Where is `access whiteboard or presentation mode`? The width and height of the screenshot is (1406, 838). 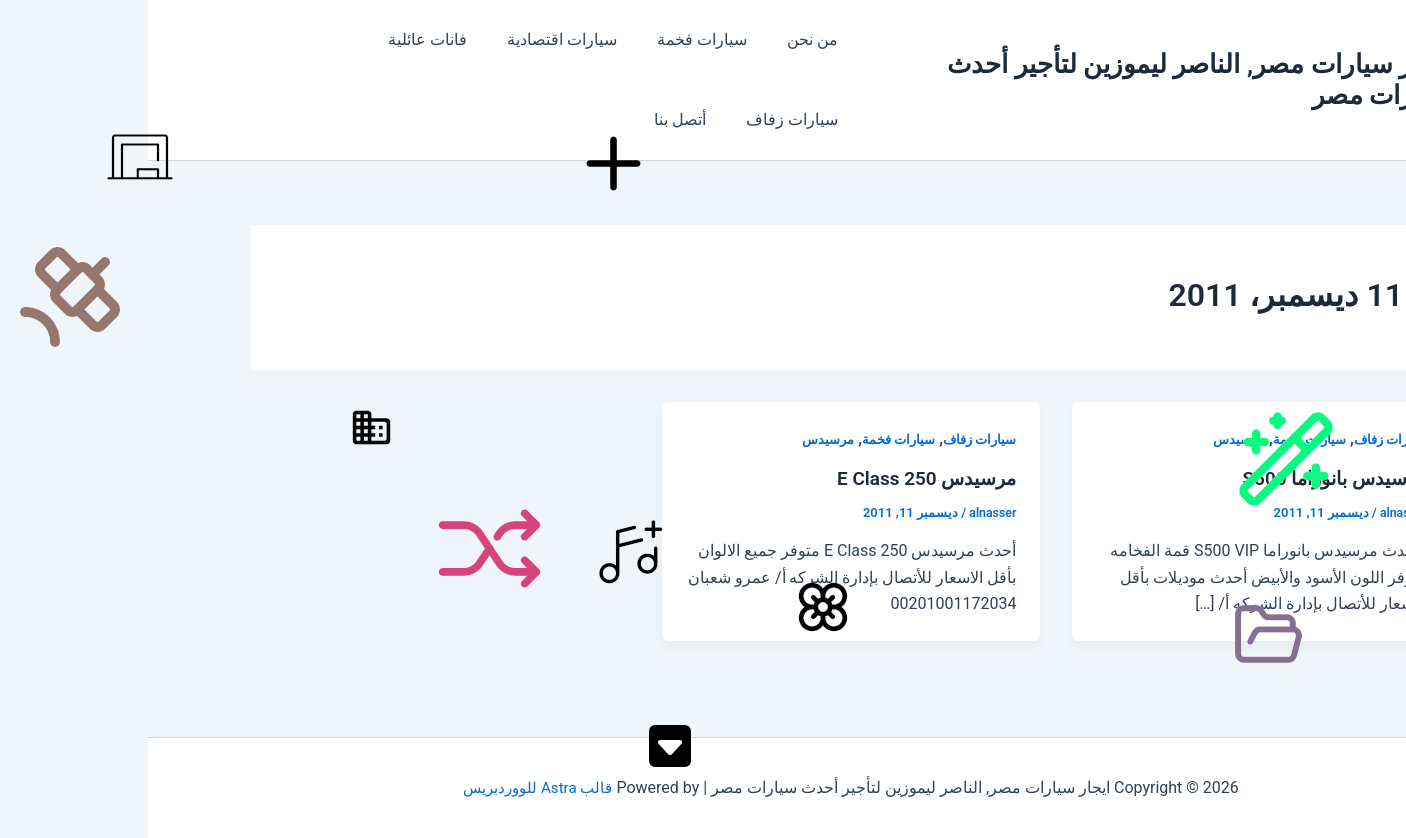
access whiteboard or presentation mode is located at coordinates (140, 158).